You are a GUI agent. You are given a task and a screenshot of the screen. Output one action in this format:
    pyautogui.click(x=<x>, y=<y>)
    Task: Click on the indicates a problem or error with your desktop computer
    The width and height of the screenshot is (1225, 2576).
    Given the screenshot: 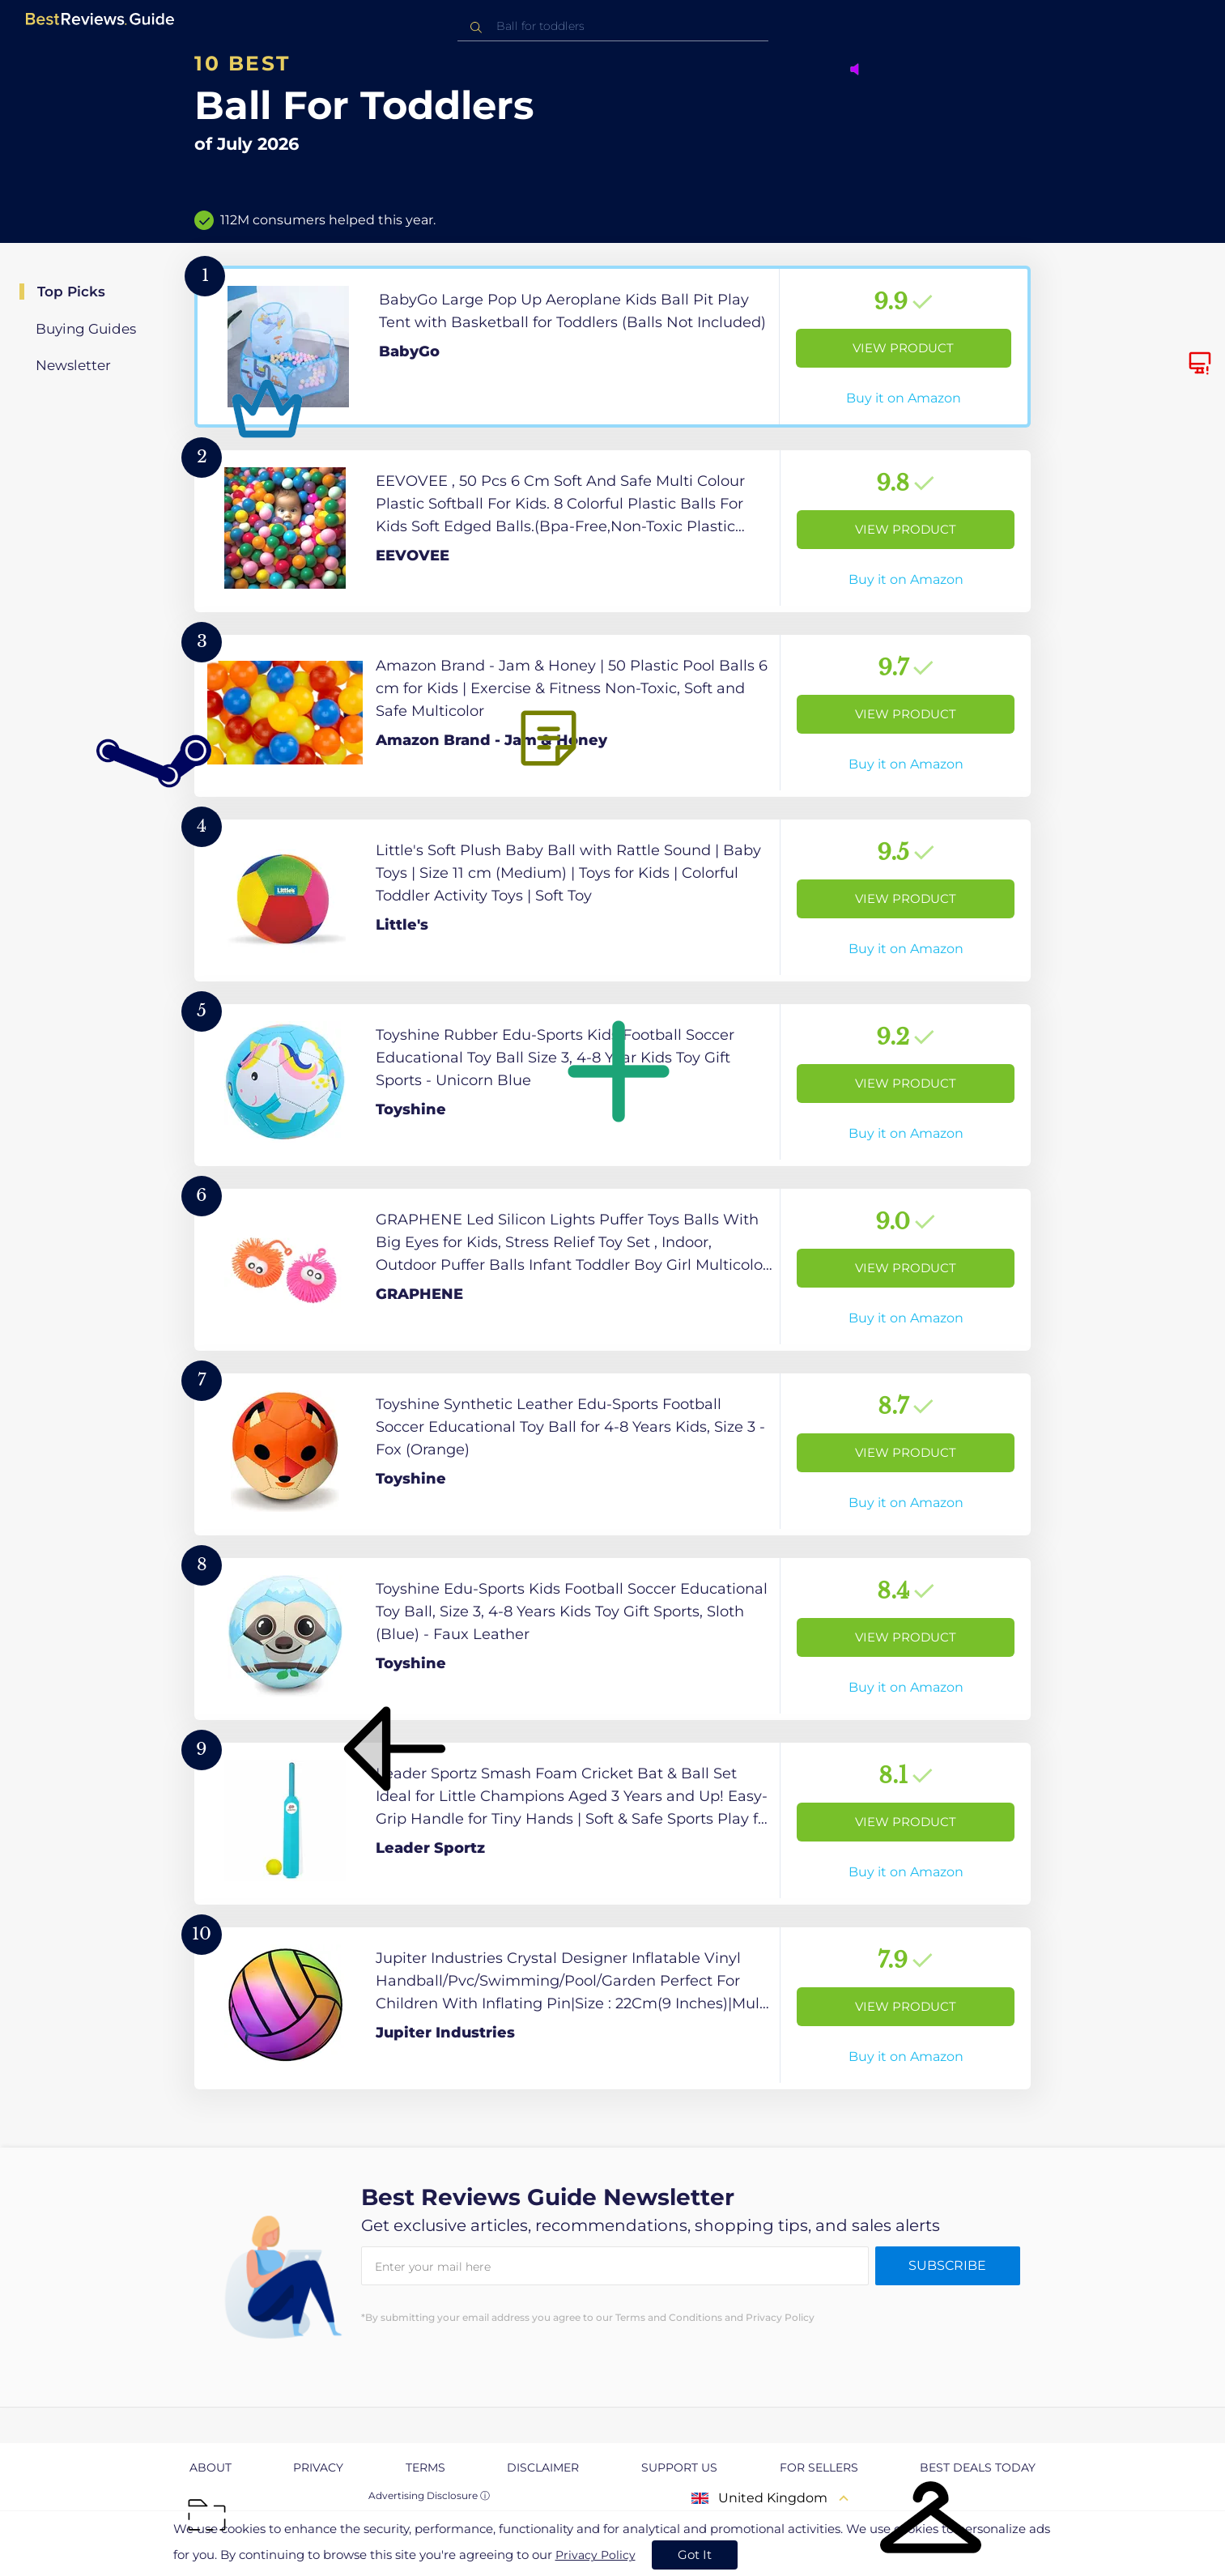 What is the action you would take?
    pyautogui.click(x=1200, y=363)
    